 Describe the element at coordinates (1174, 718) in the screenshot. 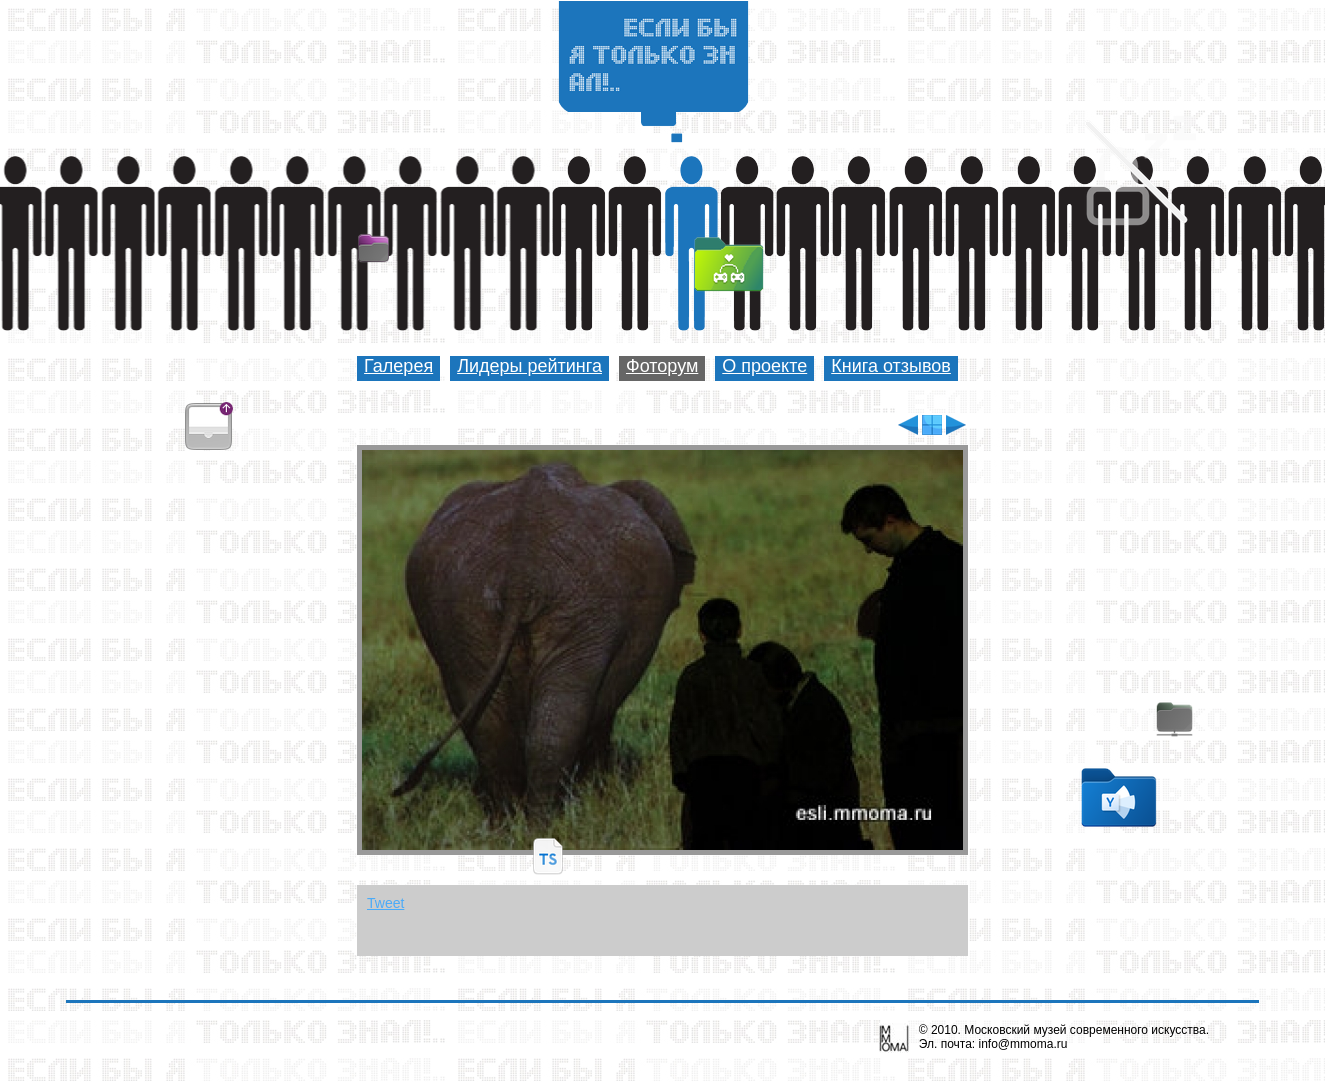

I see `access a remote or network folder` at that location.